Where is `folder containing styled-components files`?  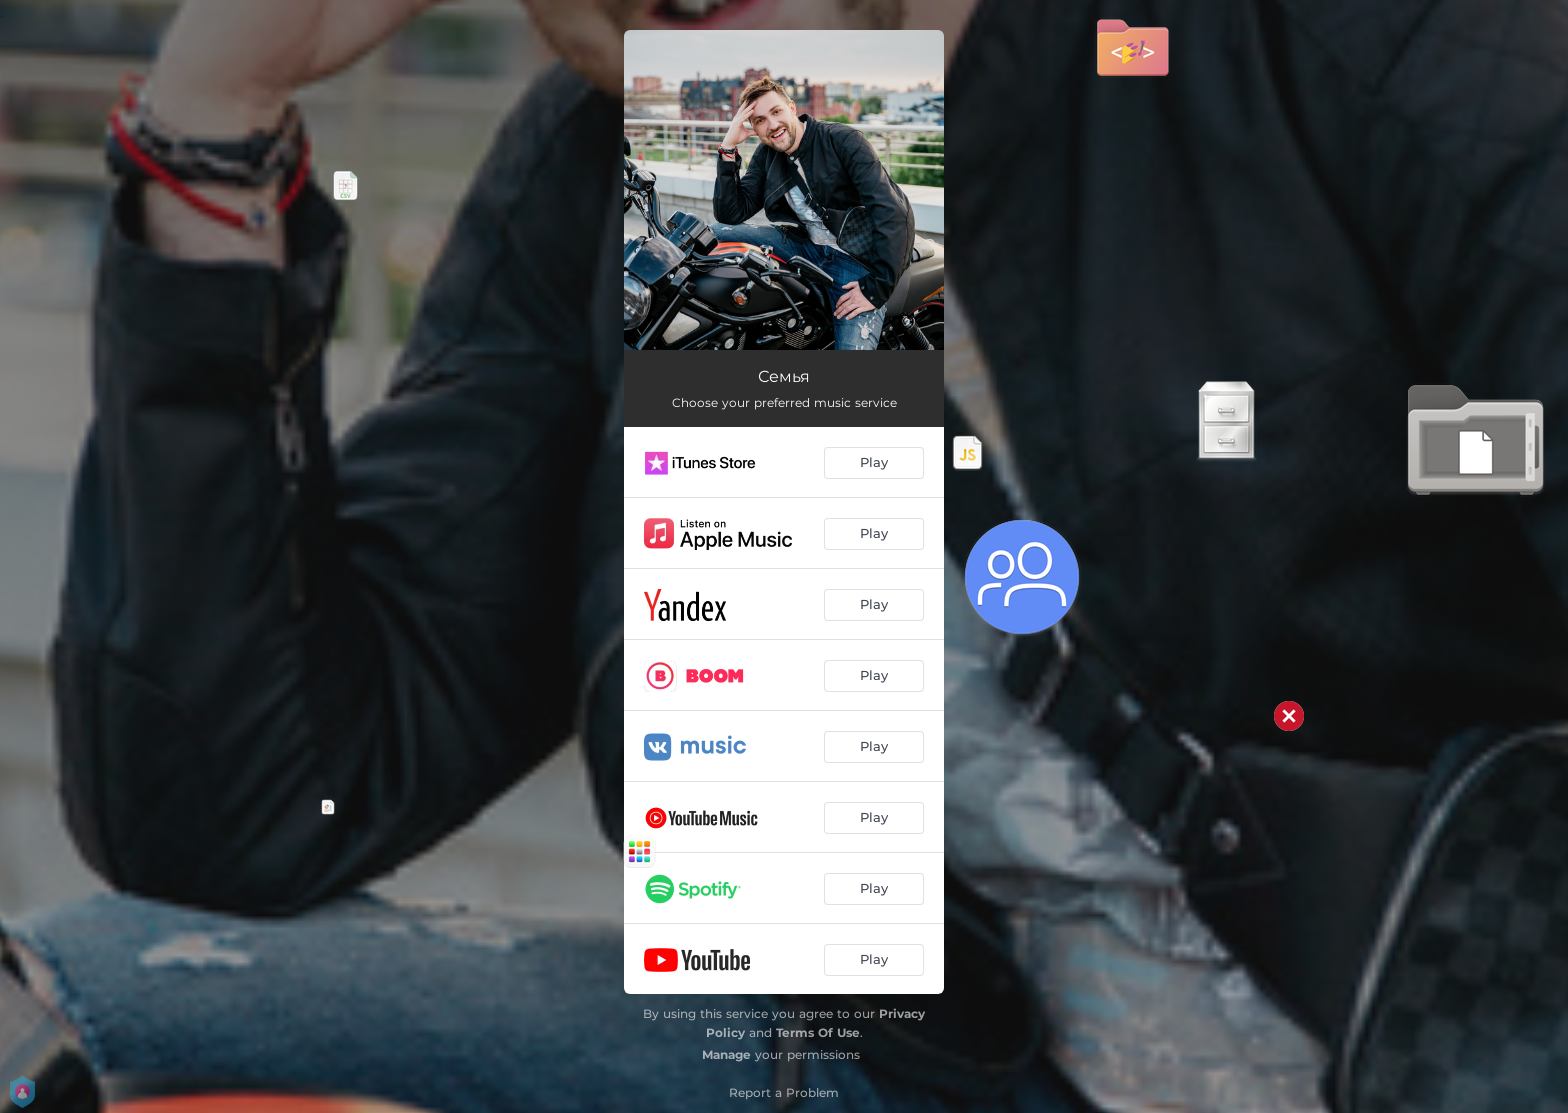 folder containing styled-components files is located at coordinates (1132, 49).